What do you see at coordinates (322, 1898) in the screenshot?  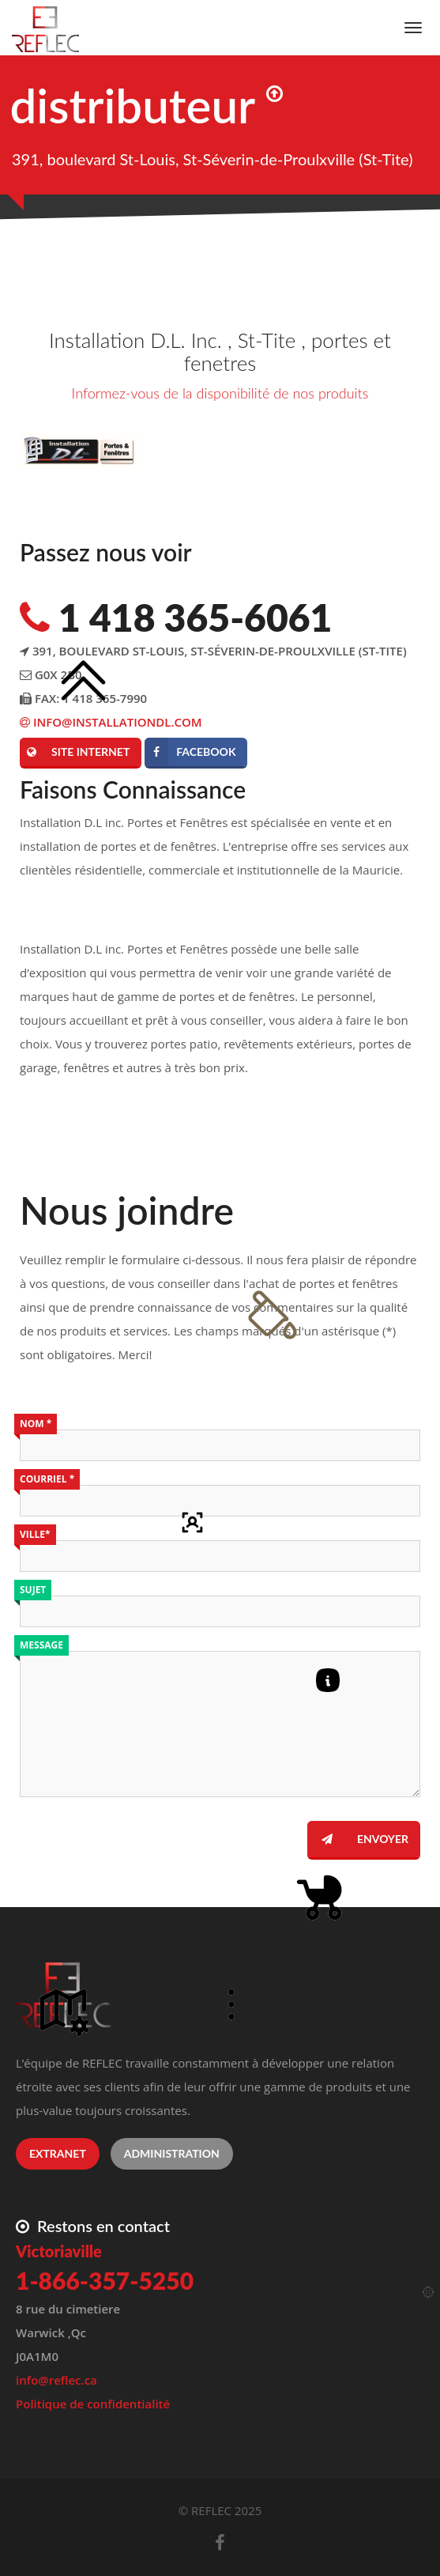 I see `access baby or parenting-related features` at bounding box center [322, 1898].